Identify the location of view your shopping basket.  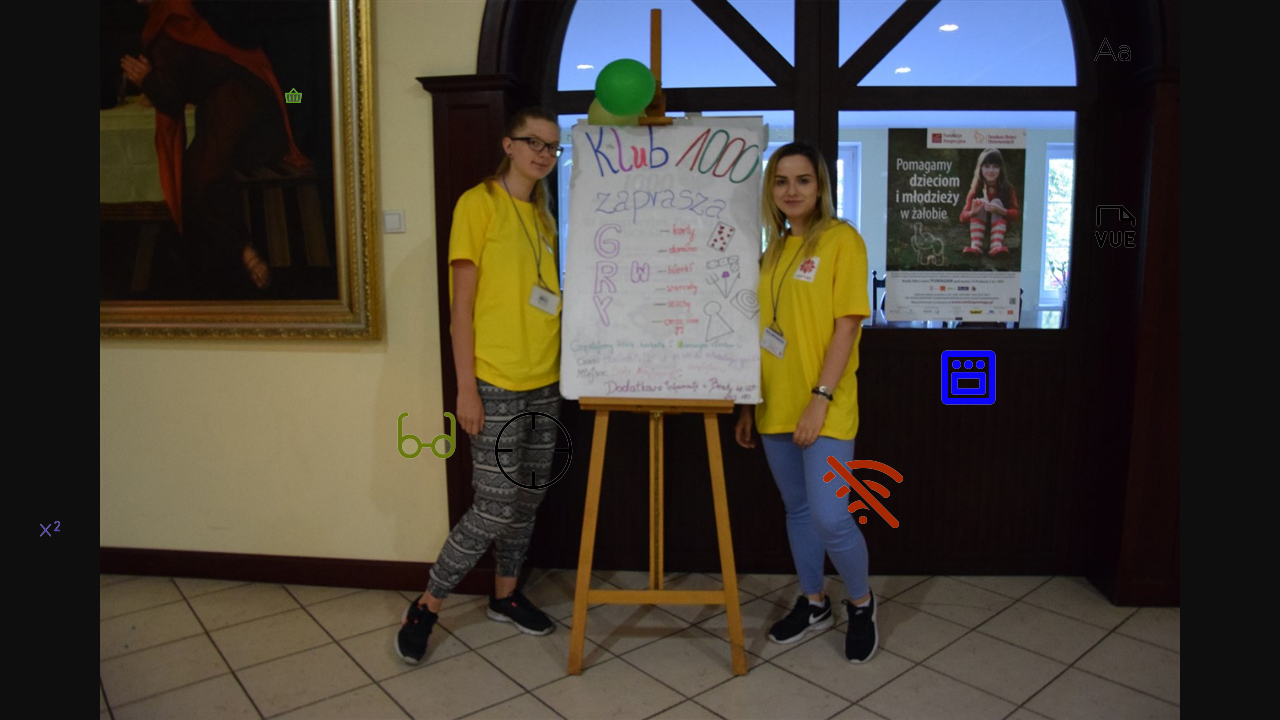
(293, 96).